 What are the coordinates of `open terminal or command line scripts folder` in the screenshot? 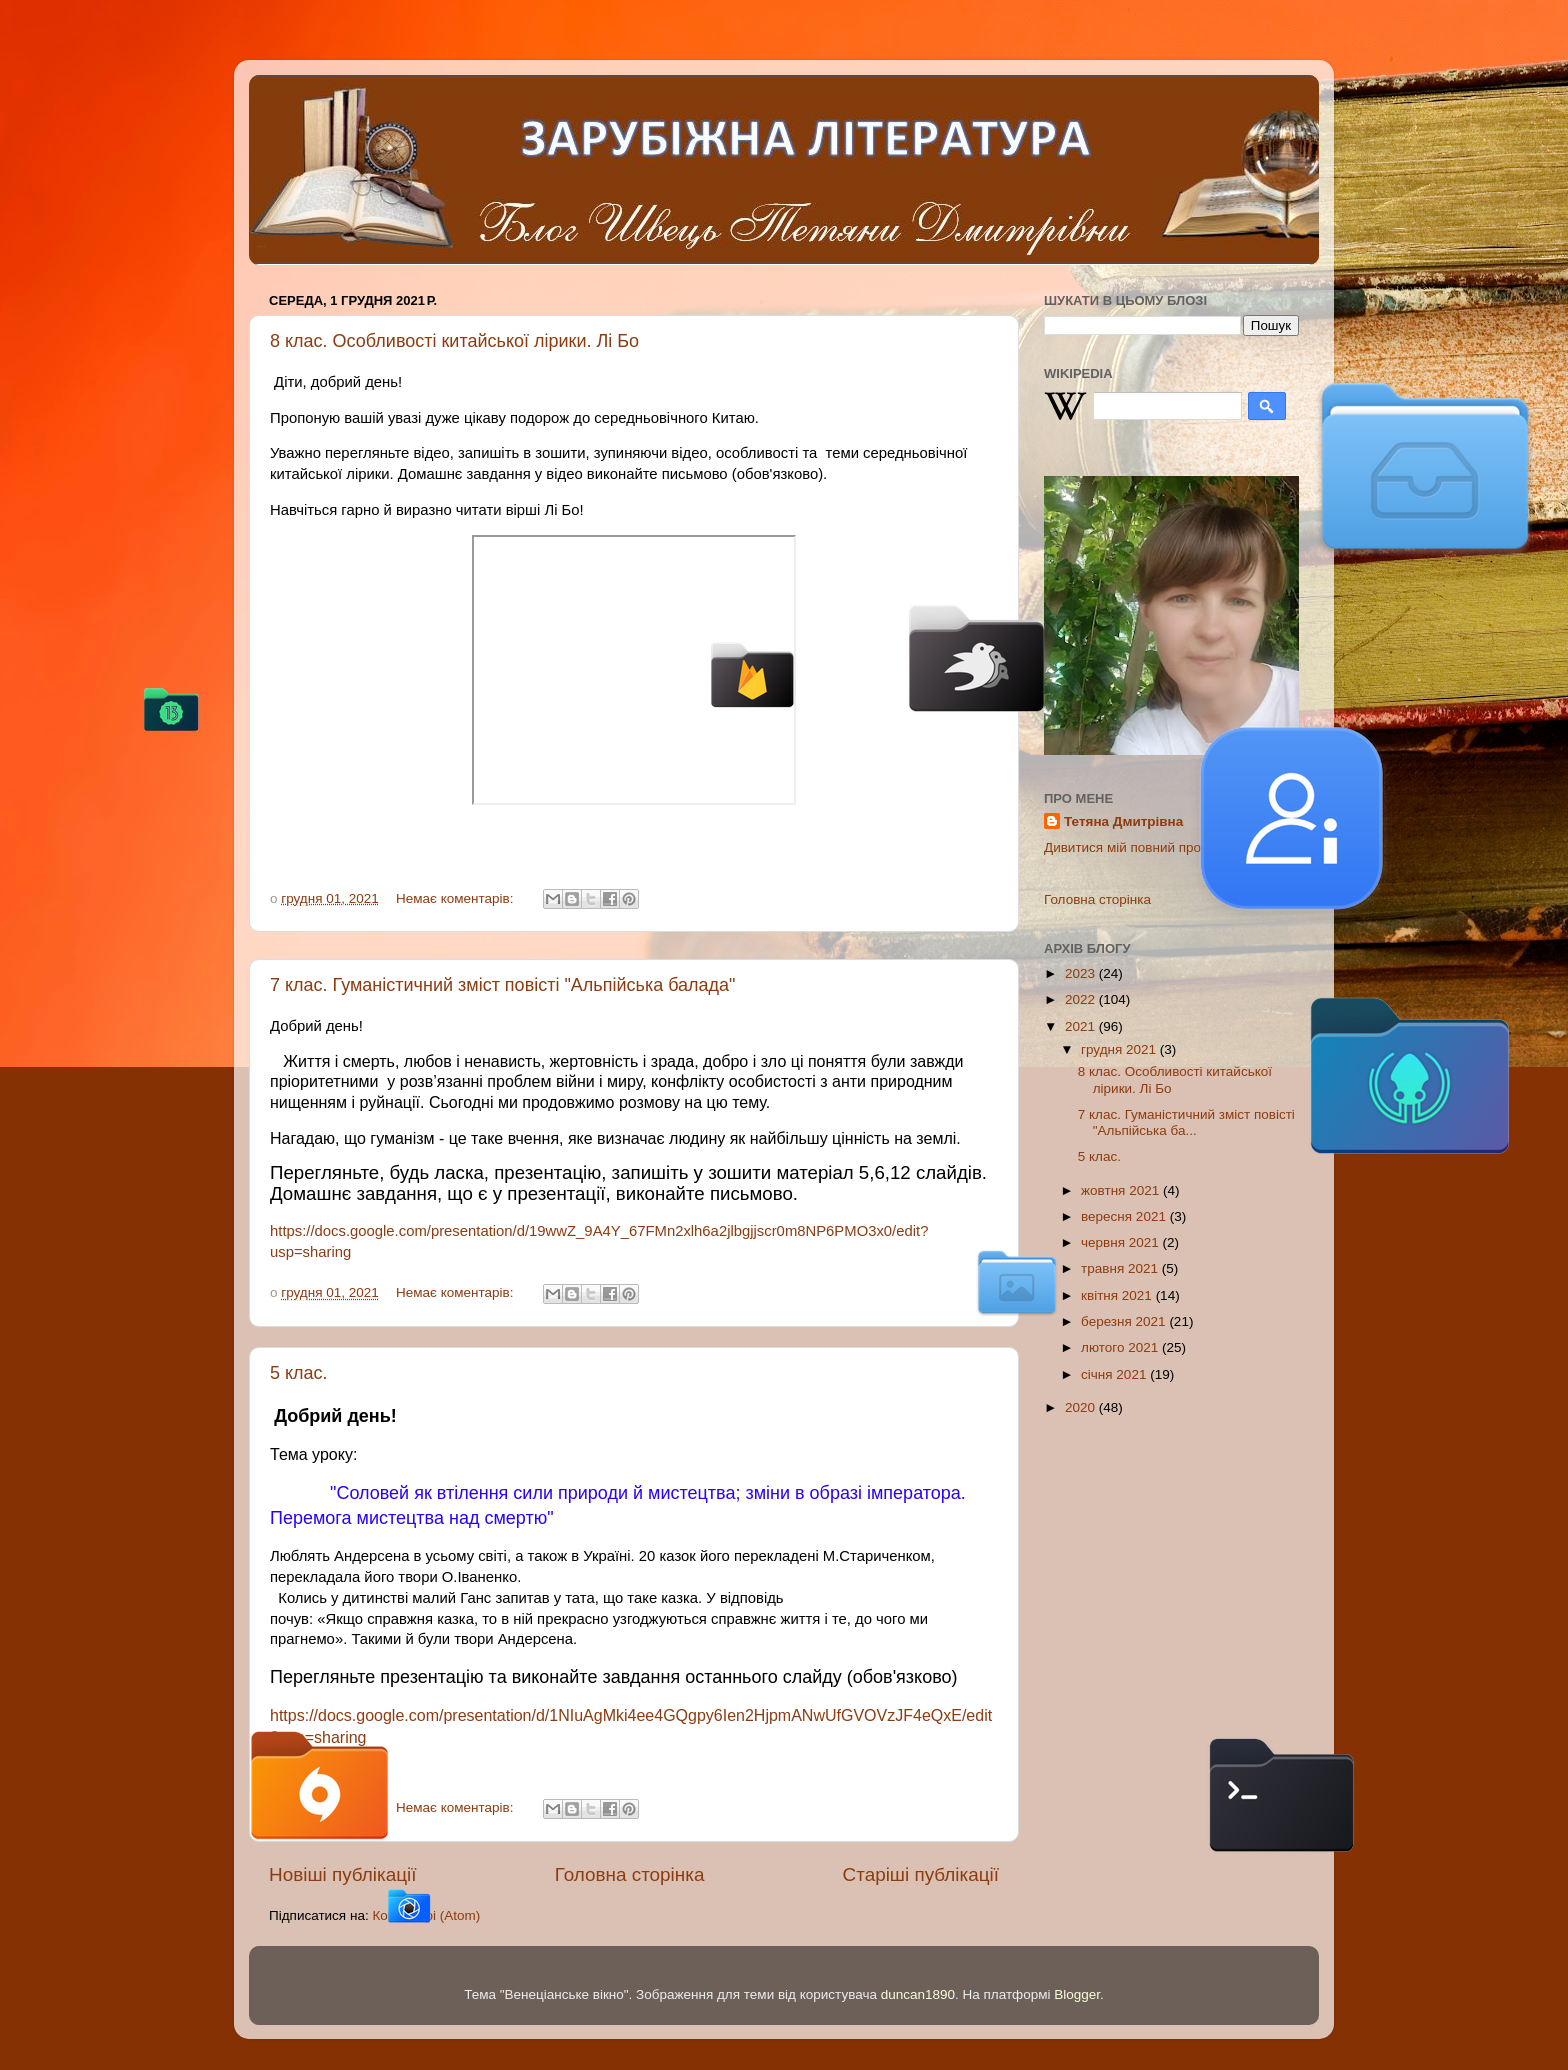 It's located at (1281, 1799).